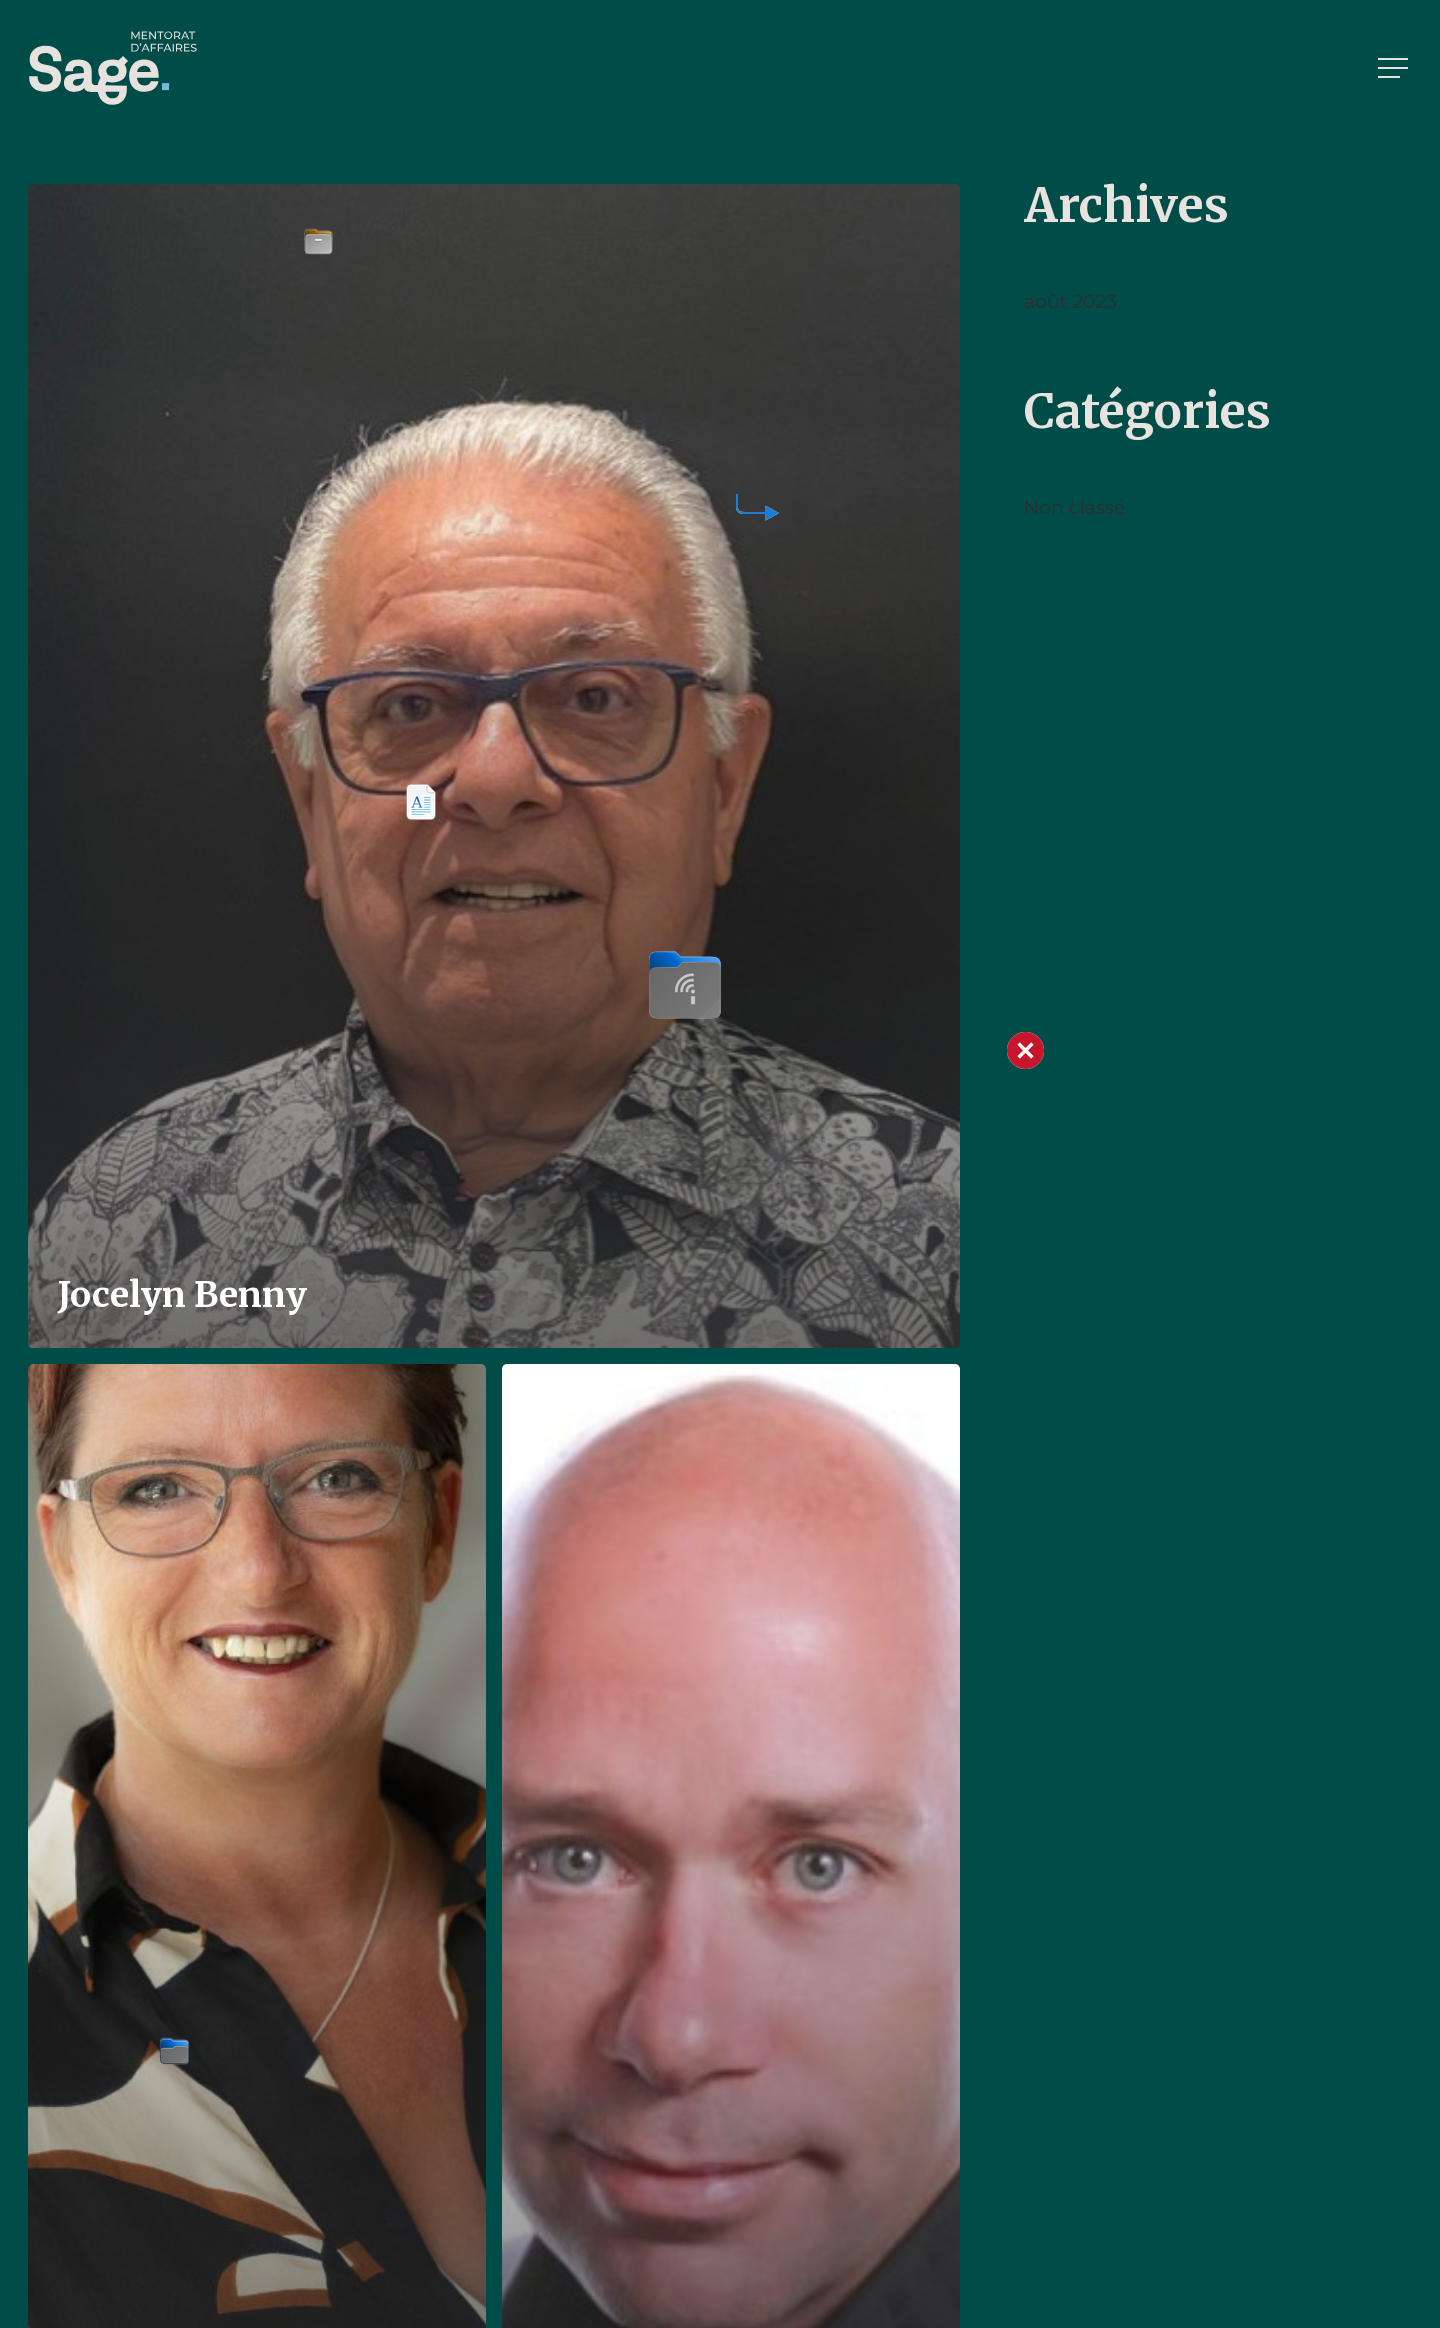  Describe the element at coordinates (174, 2050) in the screenshot. I see `drop files here to move them into this folder` at that location.